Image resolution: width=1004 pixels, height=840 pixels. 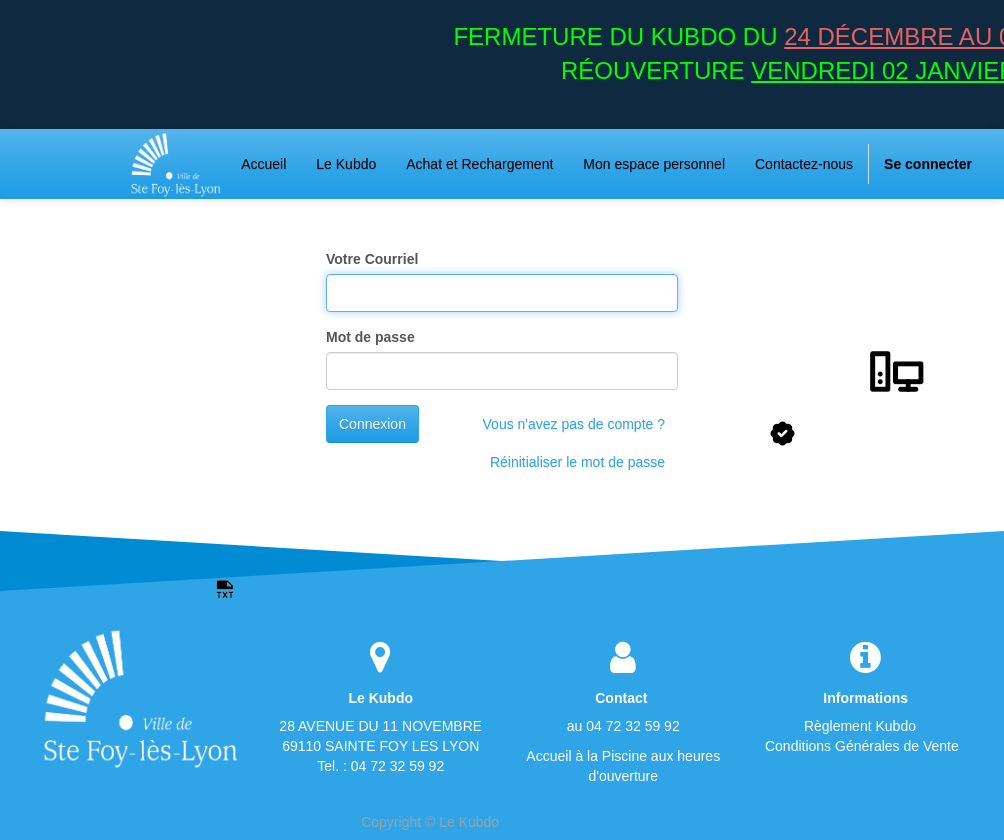 I want to click on open a plain text file, so click(x=225, y=590).